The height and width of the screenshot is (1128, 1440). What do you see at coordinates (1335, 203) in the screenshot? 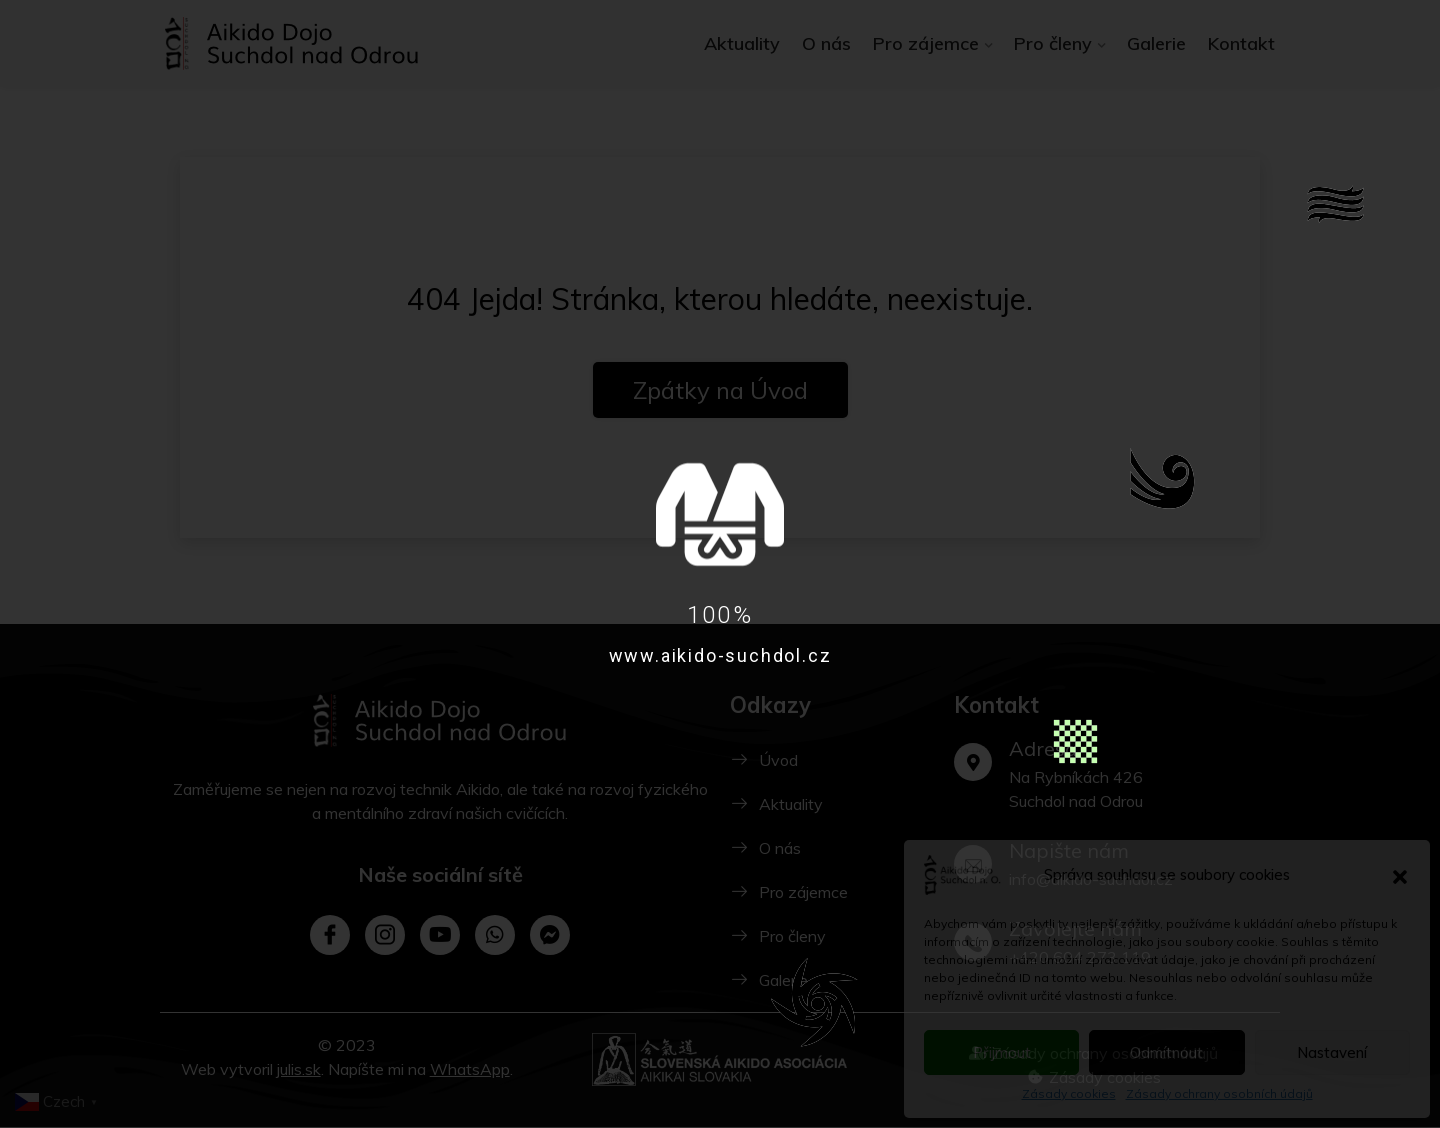
I see `indicates water or ocean-related content` at bounding box center [1335, 203].